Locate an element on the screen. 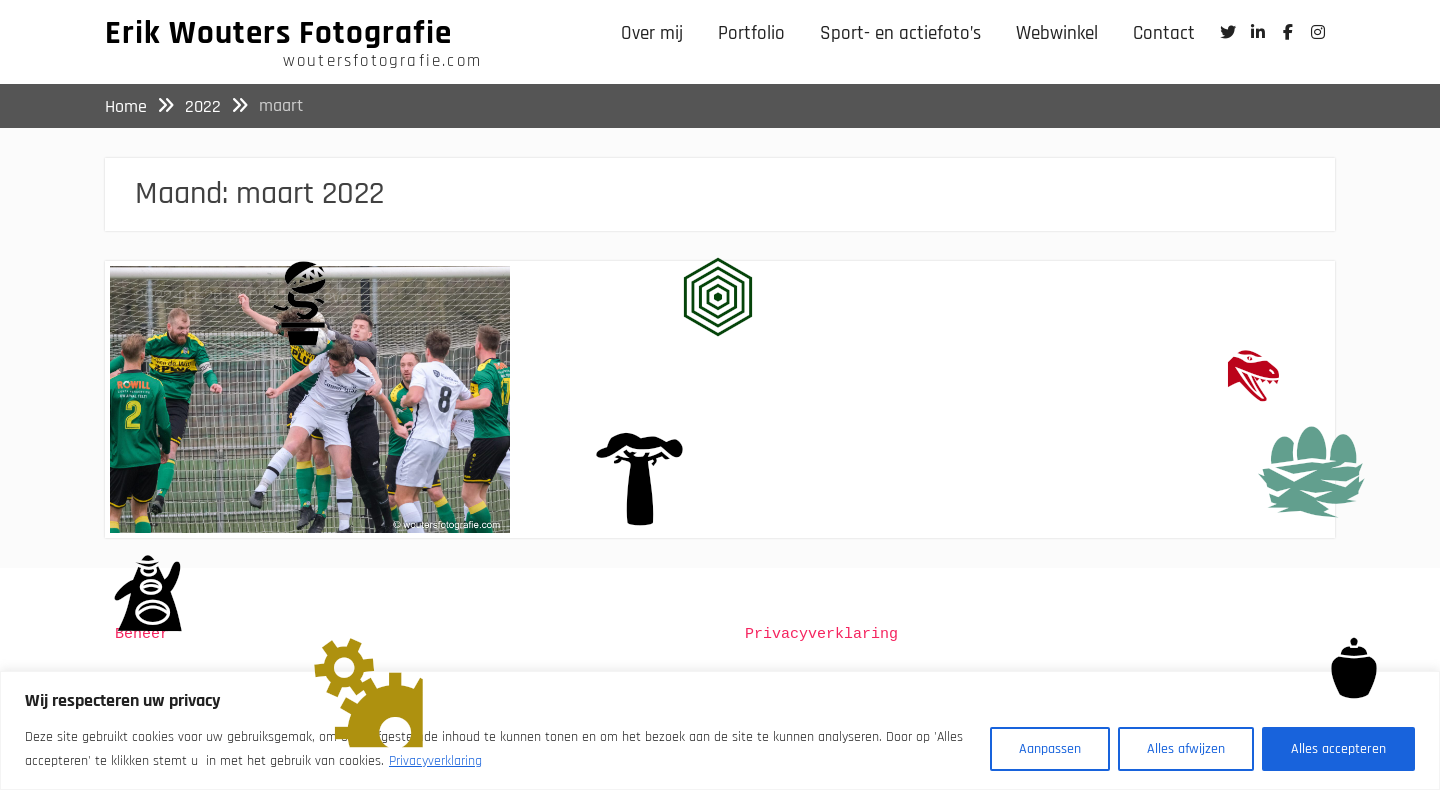 The width and height of the screenshot is (1440, 790). represents african or savanna themed content is located at coordinates (642, 478).